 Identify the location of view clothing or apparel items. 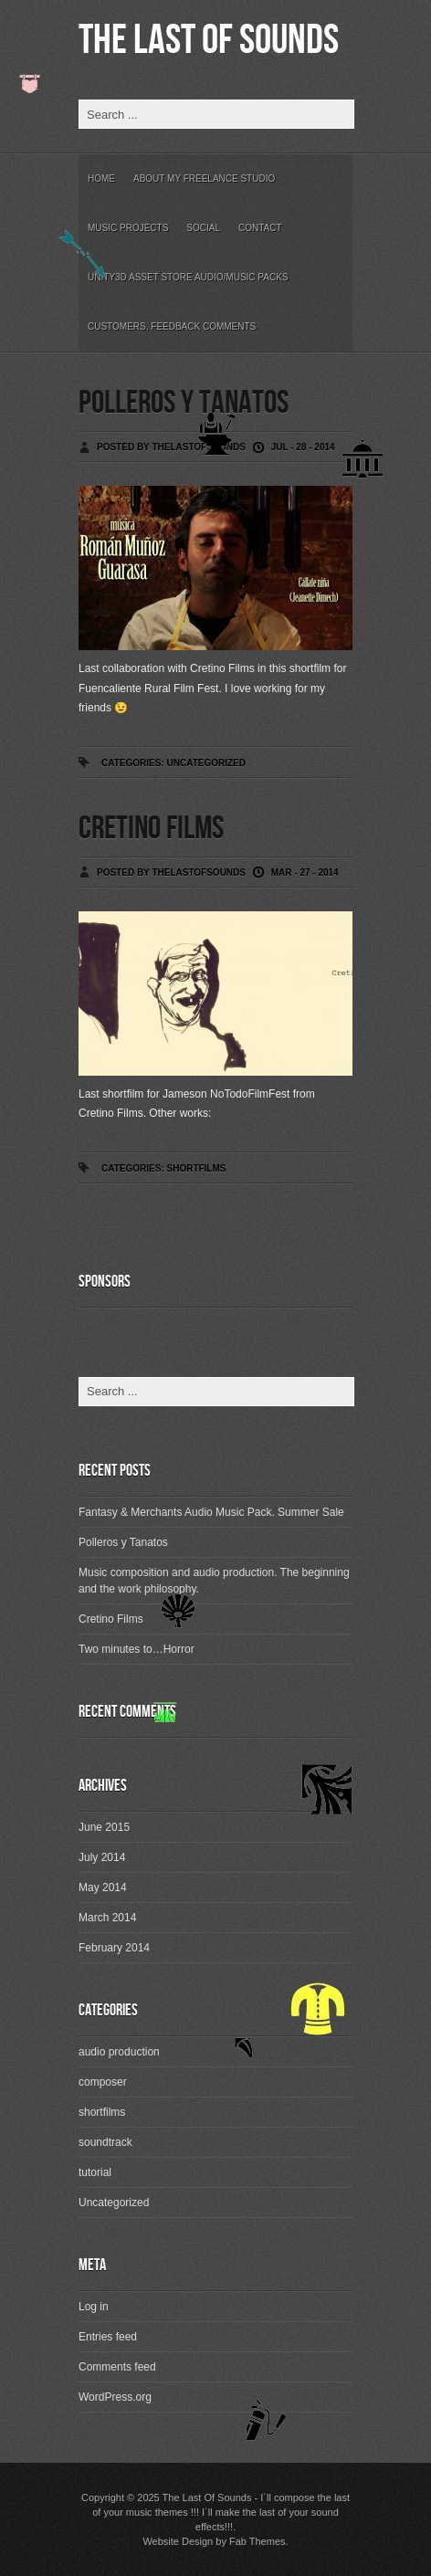
(318, 2009).